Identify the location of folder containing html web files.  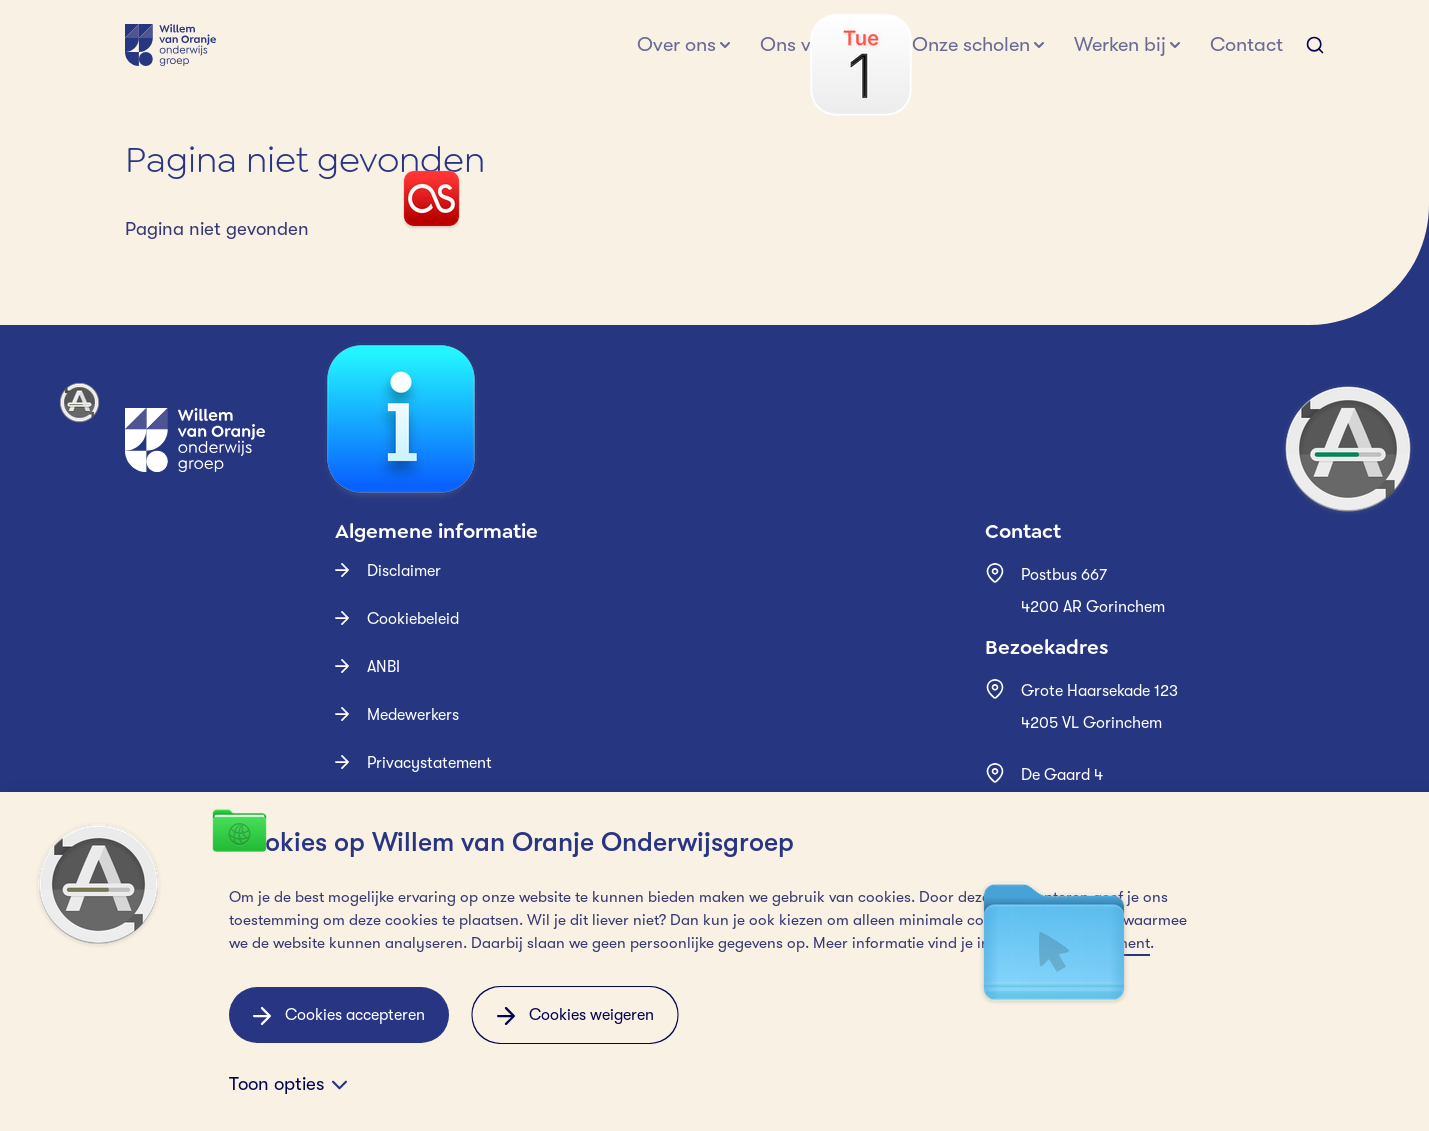
(239, 830).